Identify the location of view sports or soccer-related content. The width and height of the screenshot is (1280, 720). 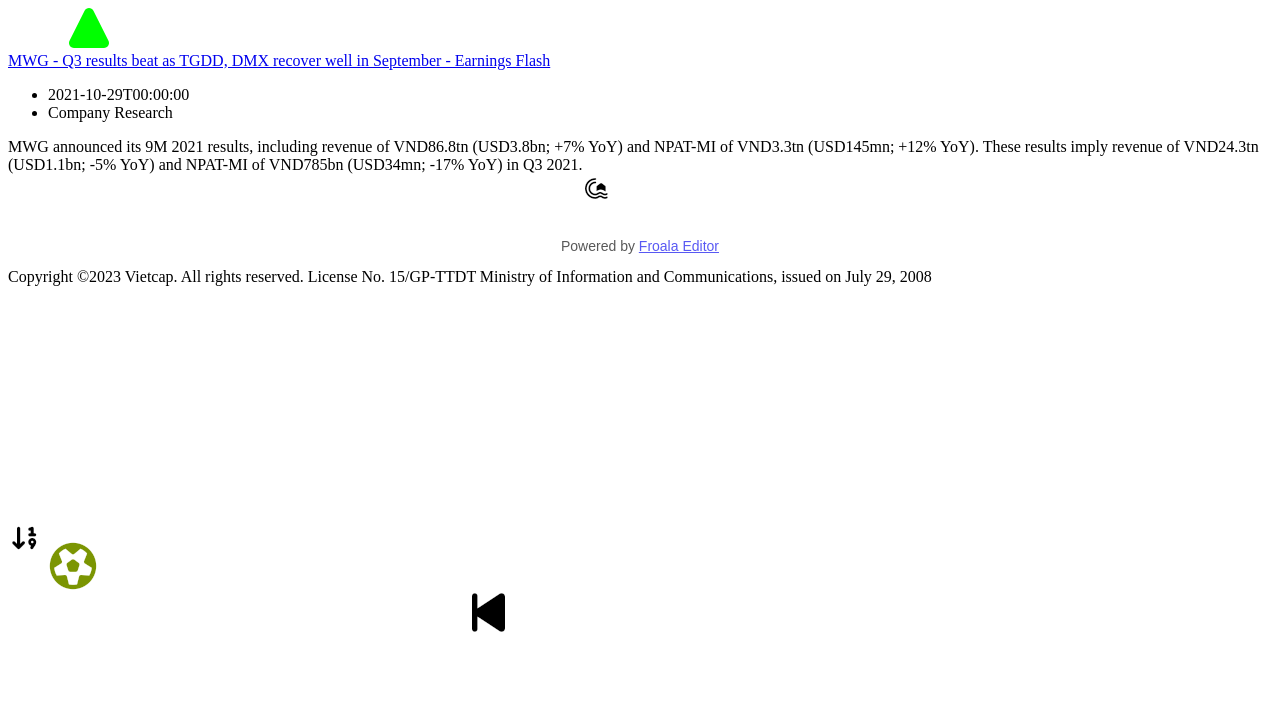
(73, 566).